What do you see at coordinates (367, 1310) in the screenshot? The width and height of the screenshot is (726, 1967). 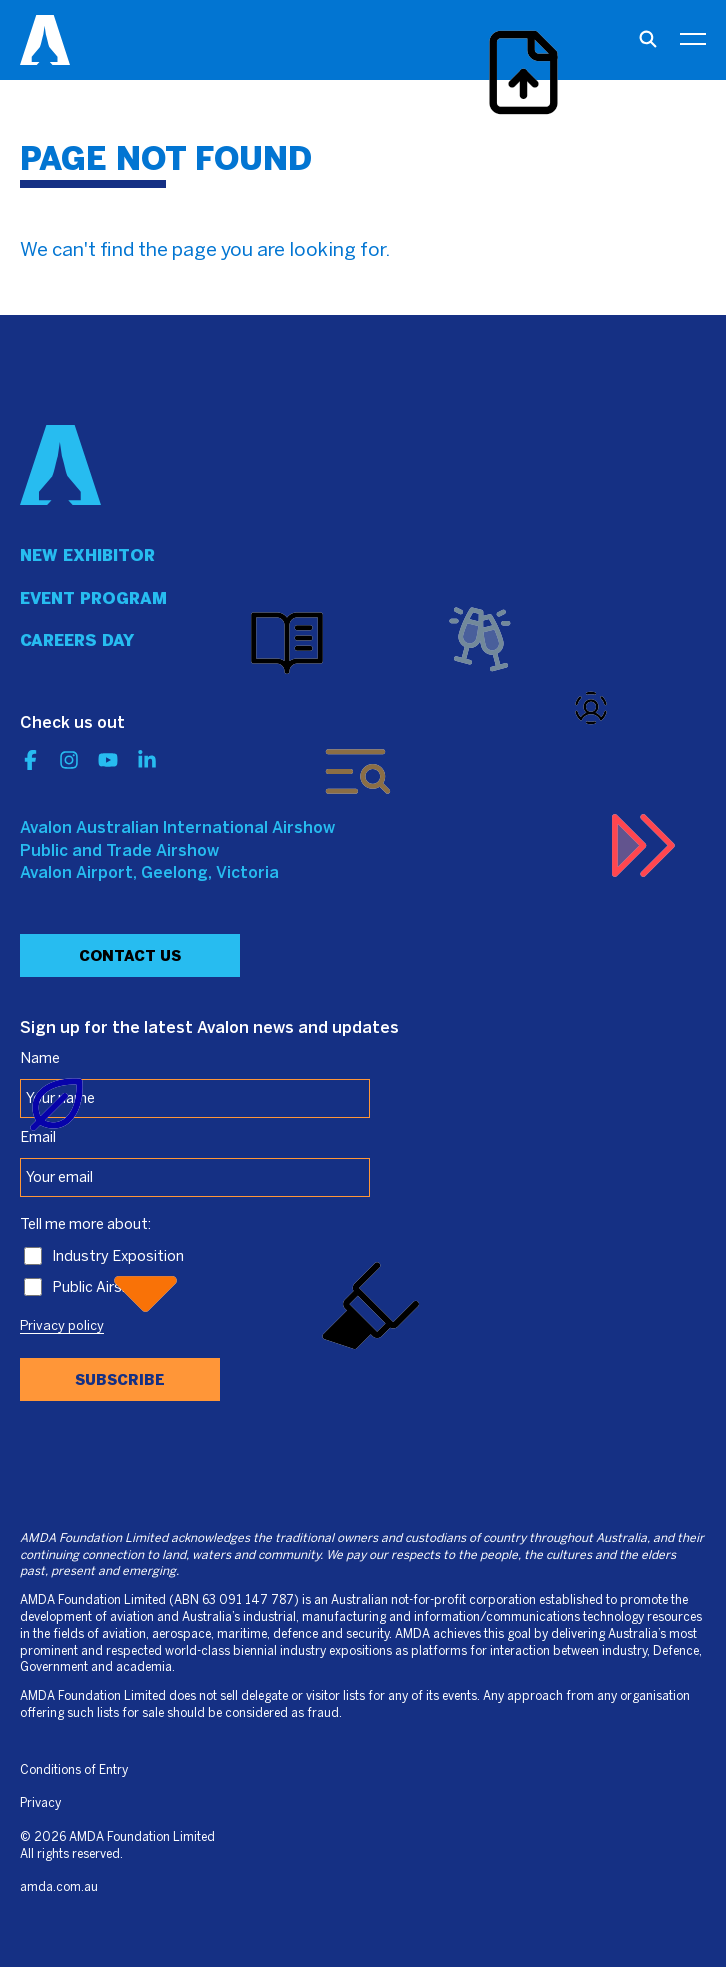 I see `highlight or mark selected text` at bounding box center [367, 1310].